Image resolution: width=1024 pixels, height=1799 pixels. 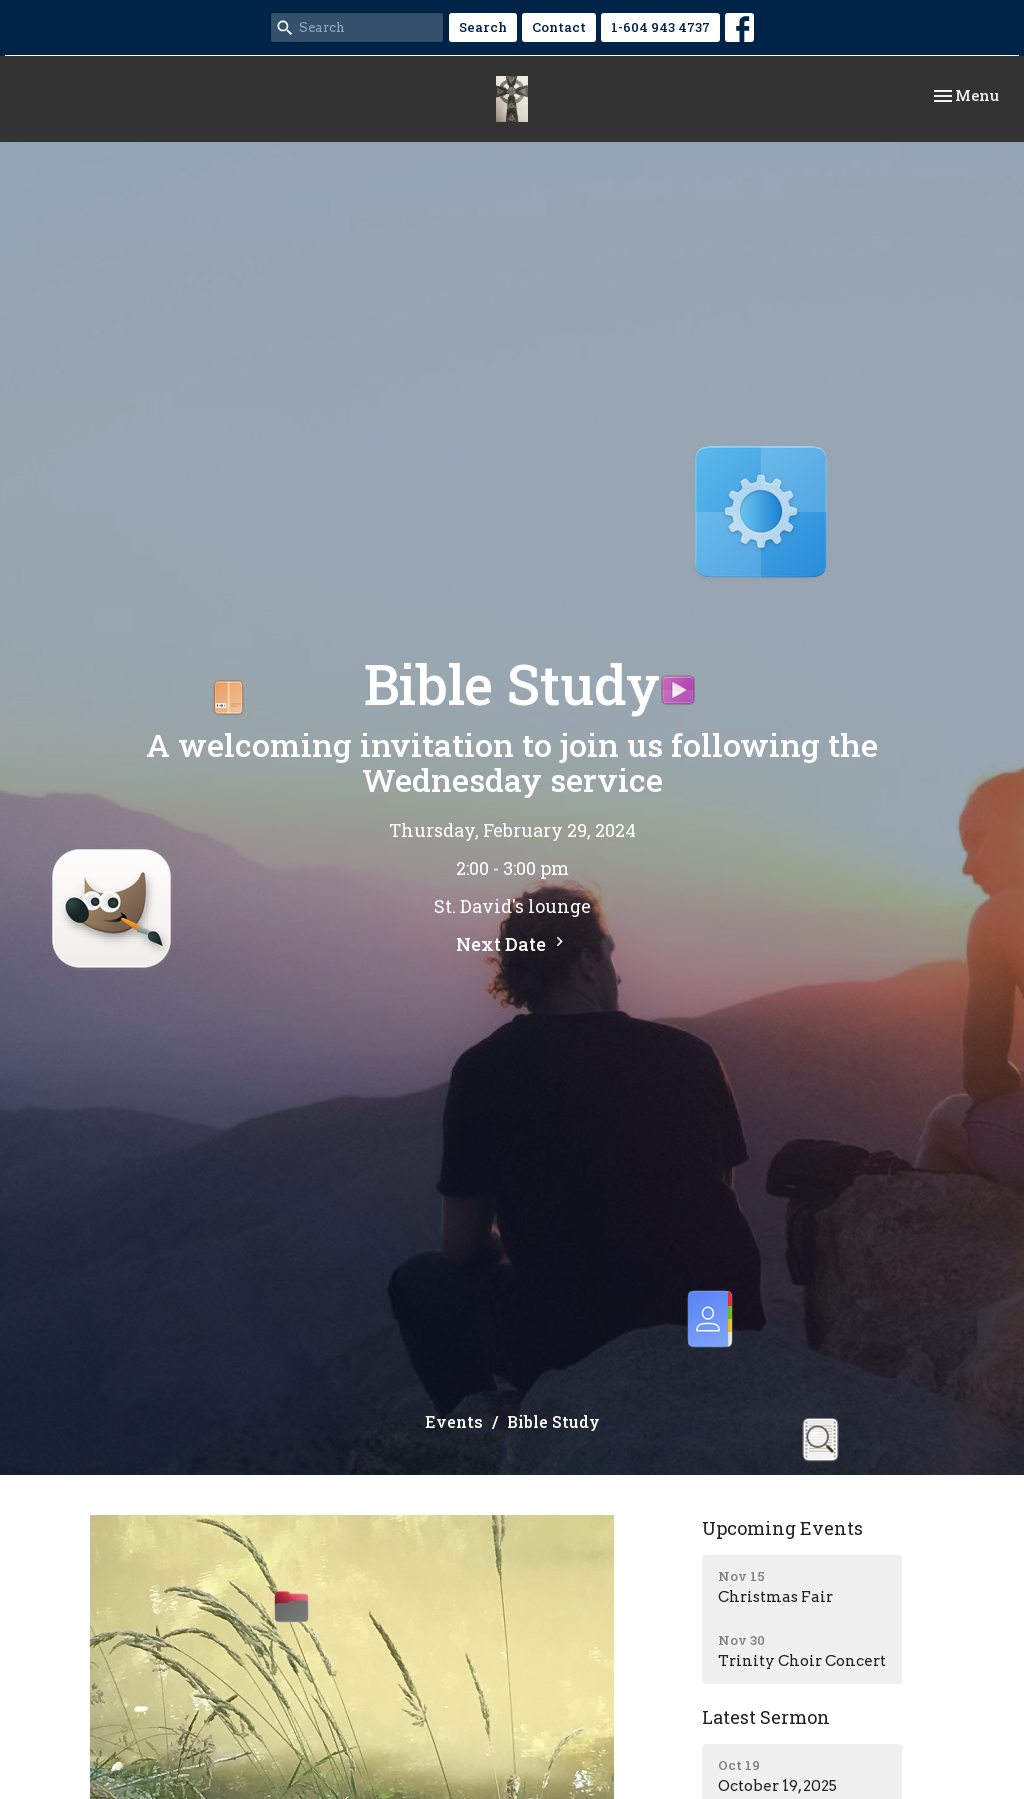 What do you see at coordinates (111, 908) in the screenshot?
I see `open GIMP image editor` at bounding box center [111, 908].